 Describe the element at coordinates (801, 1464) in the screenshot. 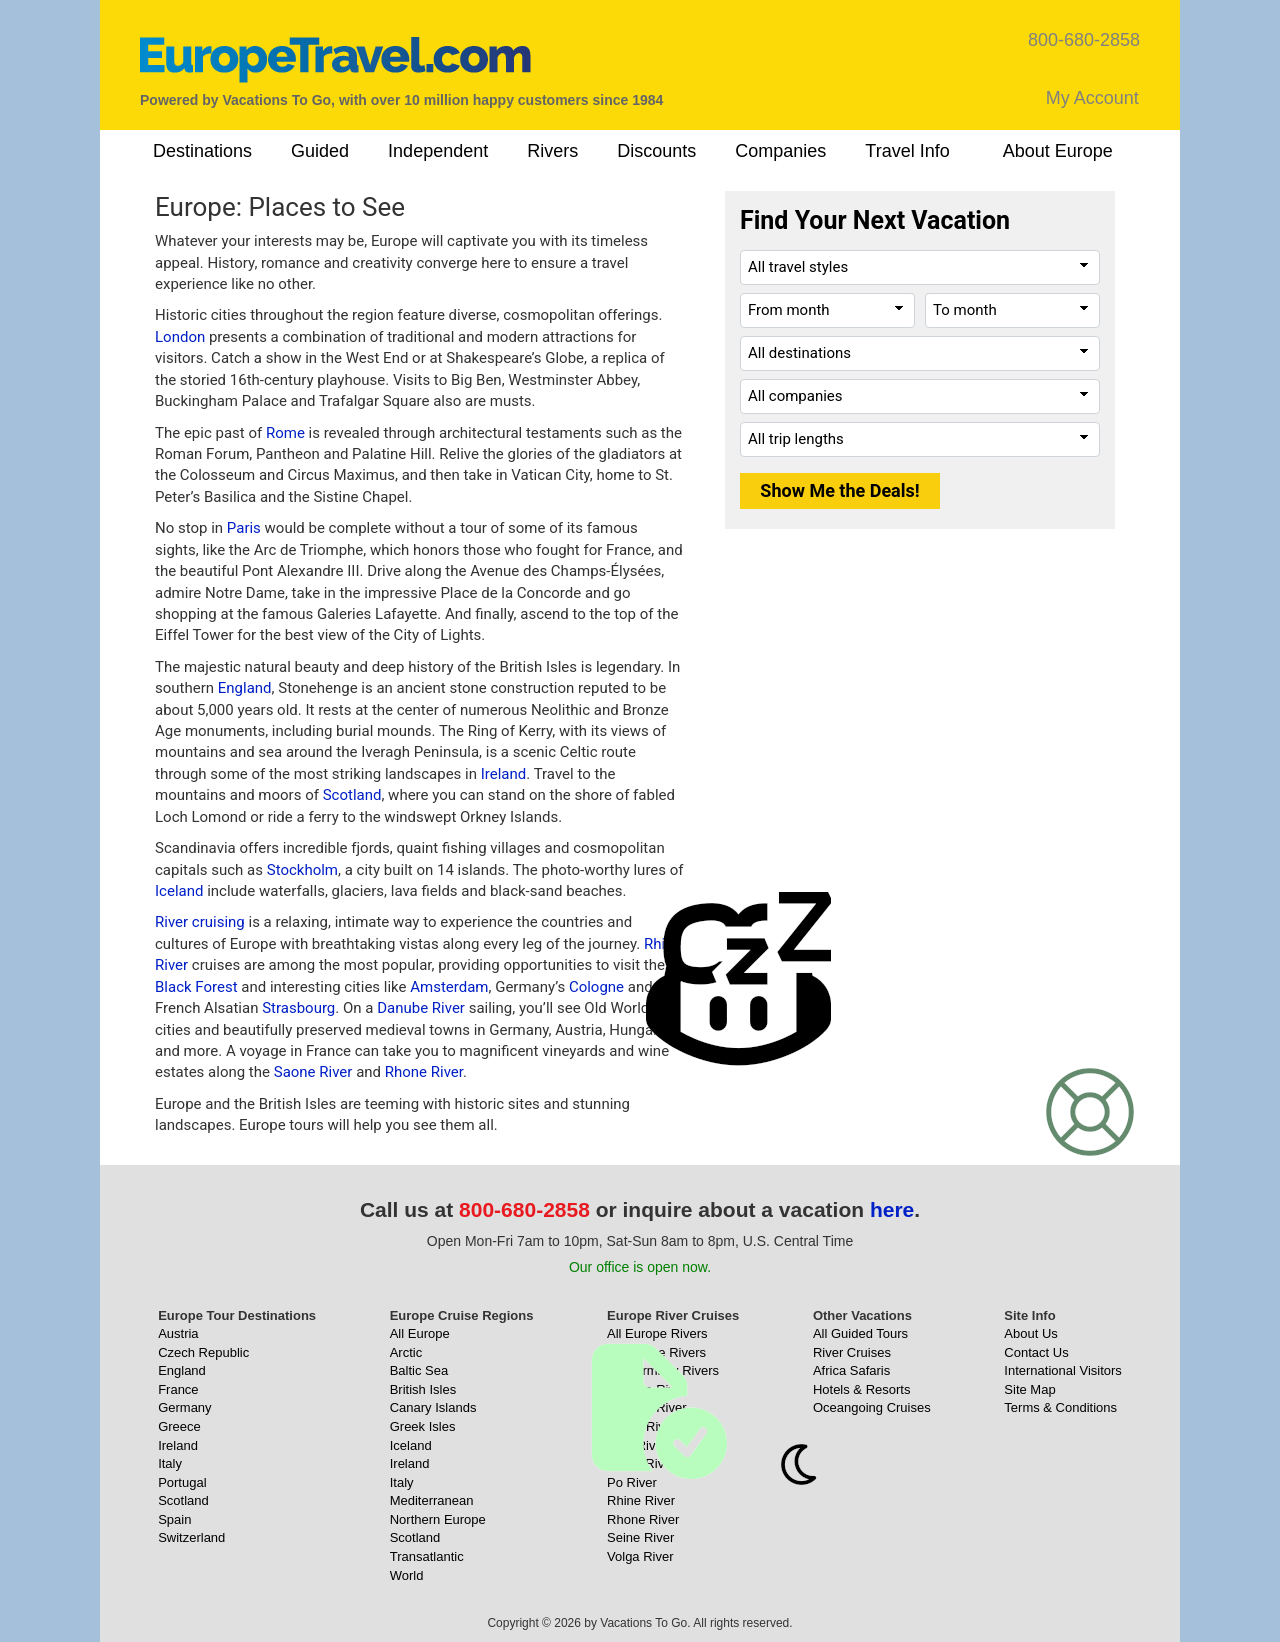

I see `toggle dark mode` at that location.